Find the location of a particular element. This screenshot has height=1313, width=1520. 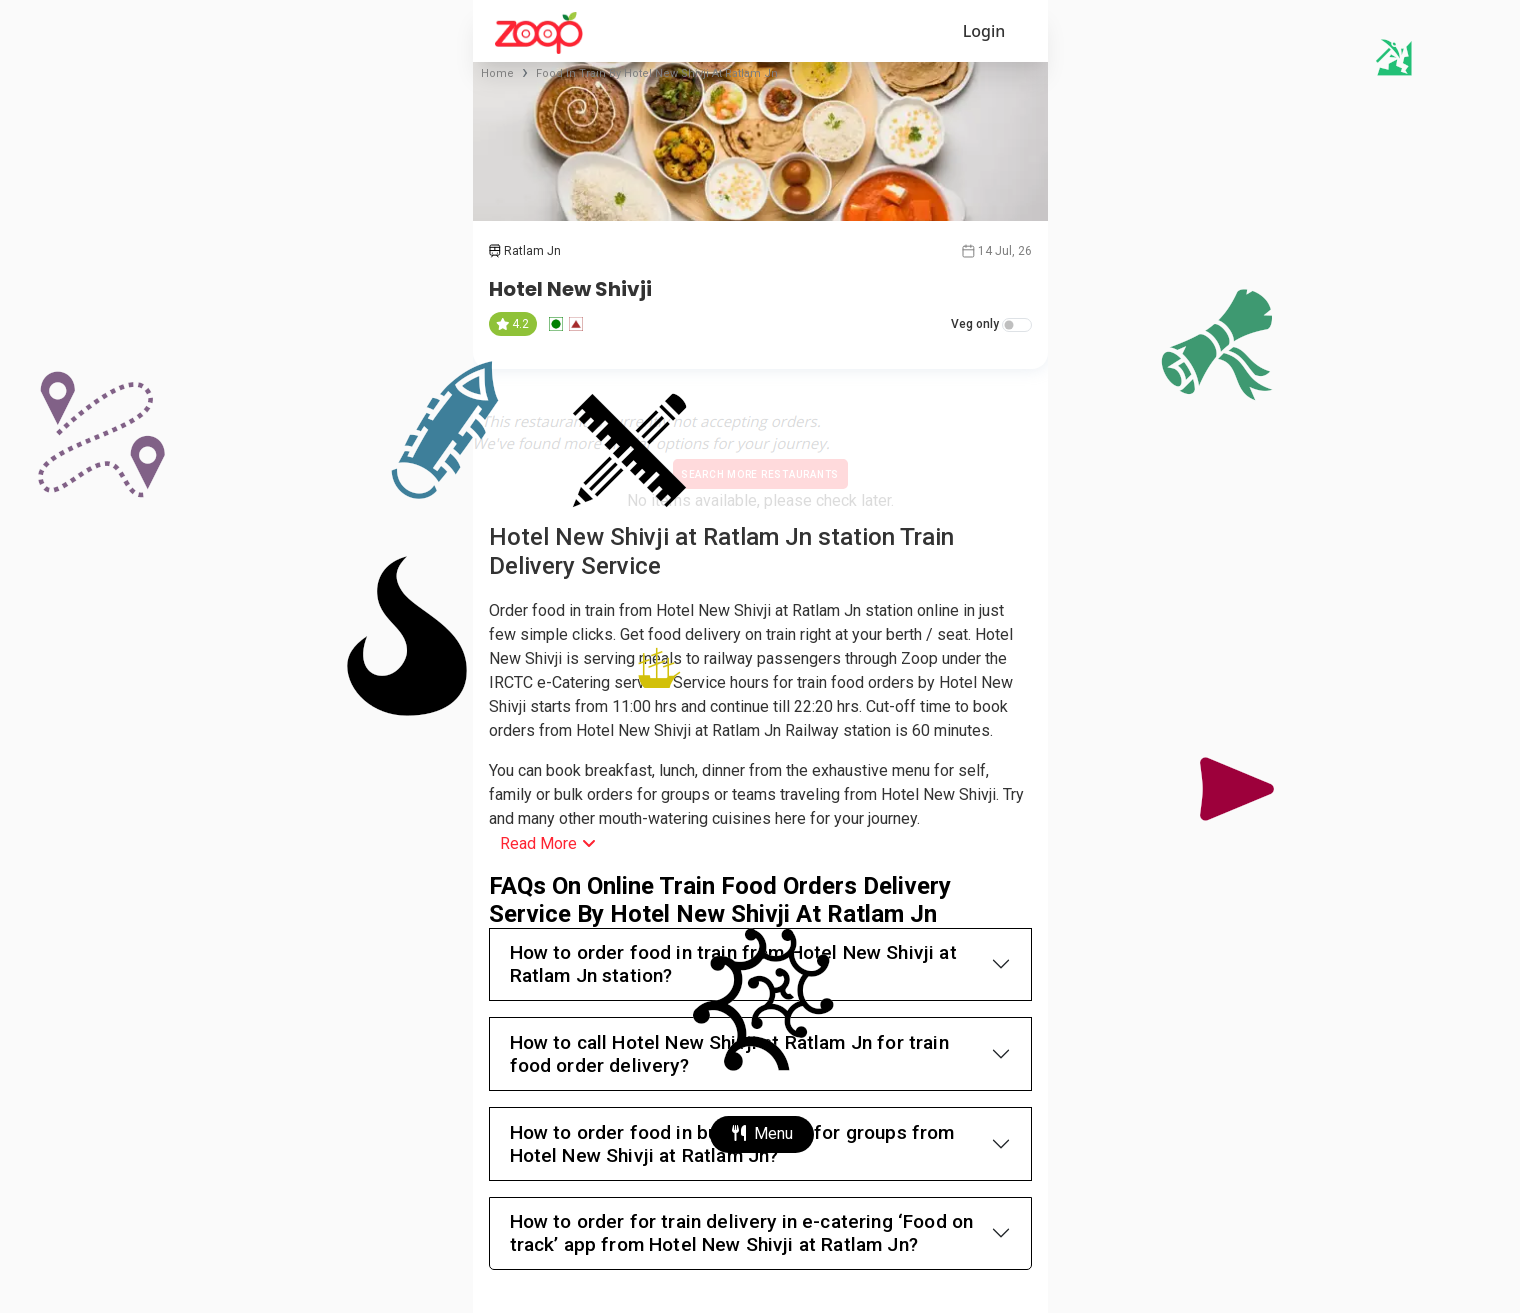

access mining or resource extraction features is located at coordinates (1393, 57).